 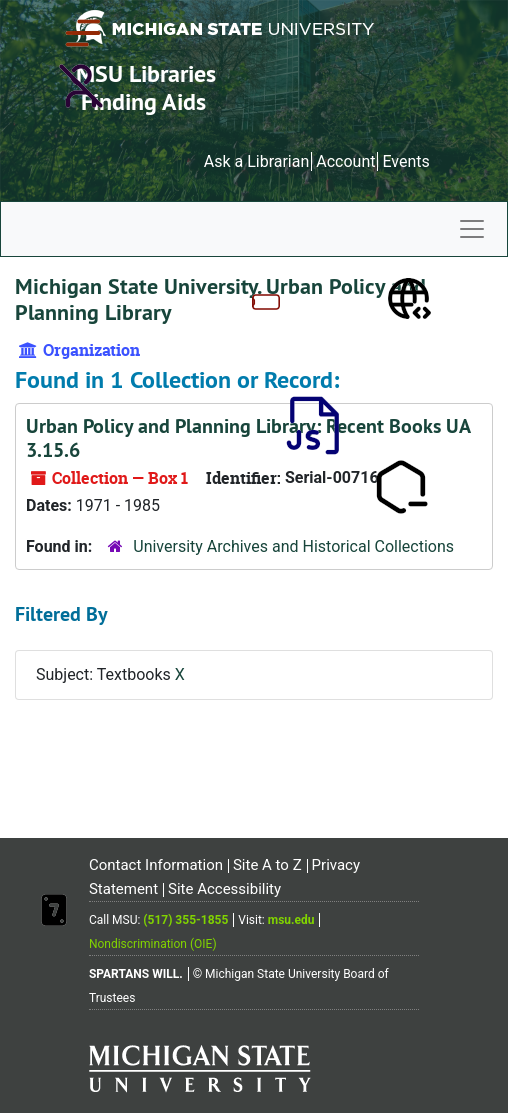 I want to click on javascript file indicator, so click(x=314, y=425).